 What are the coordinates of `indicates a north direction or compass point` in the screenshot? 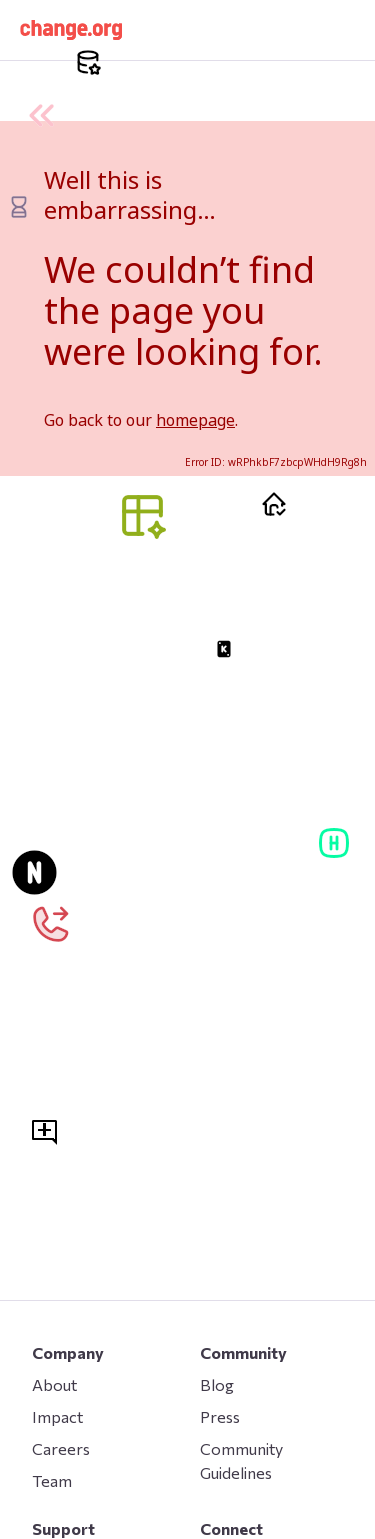 It's located at (34, 872).